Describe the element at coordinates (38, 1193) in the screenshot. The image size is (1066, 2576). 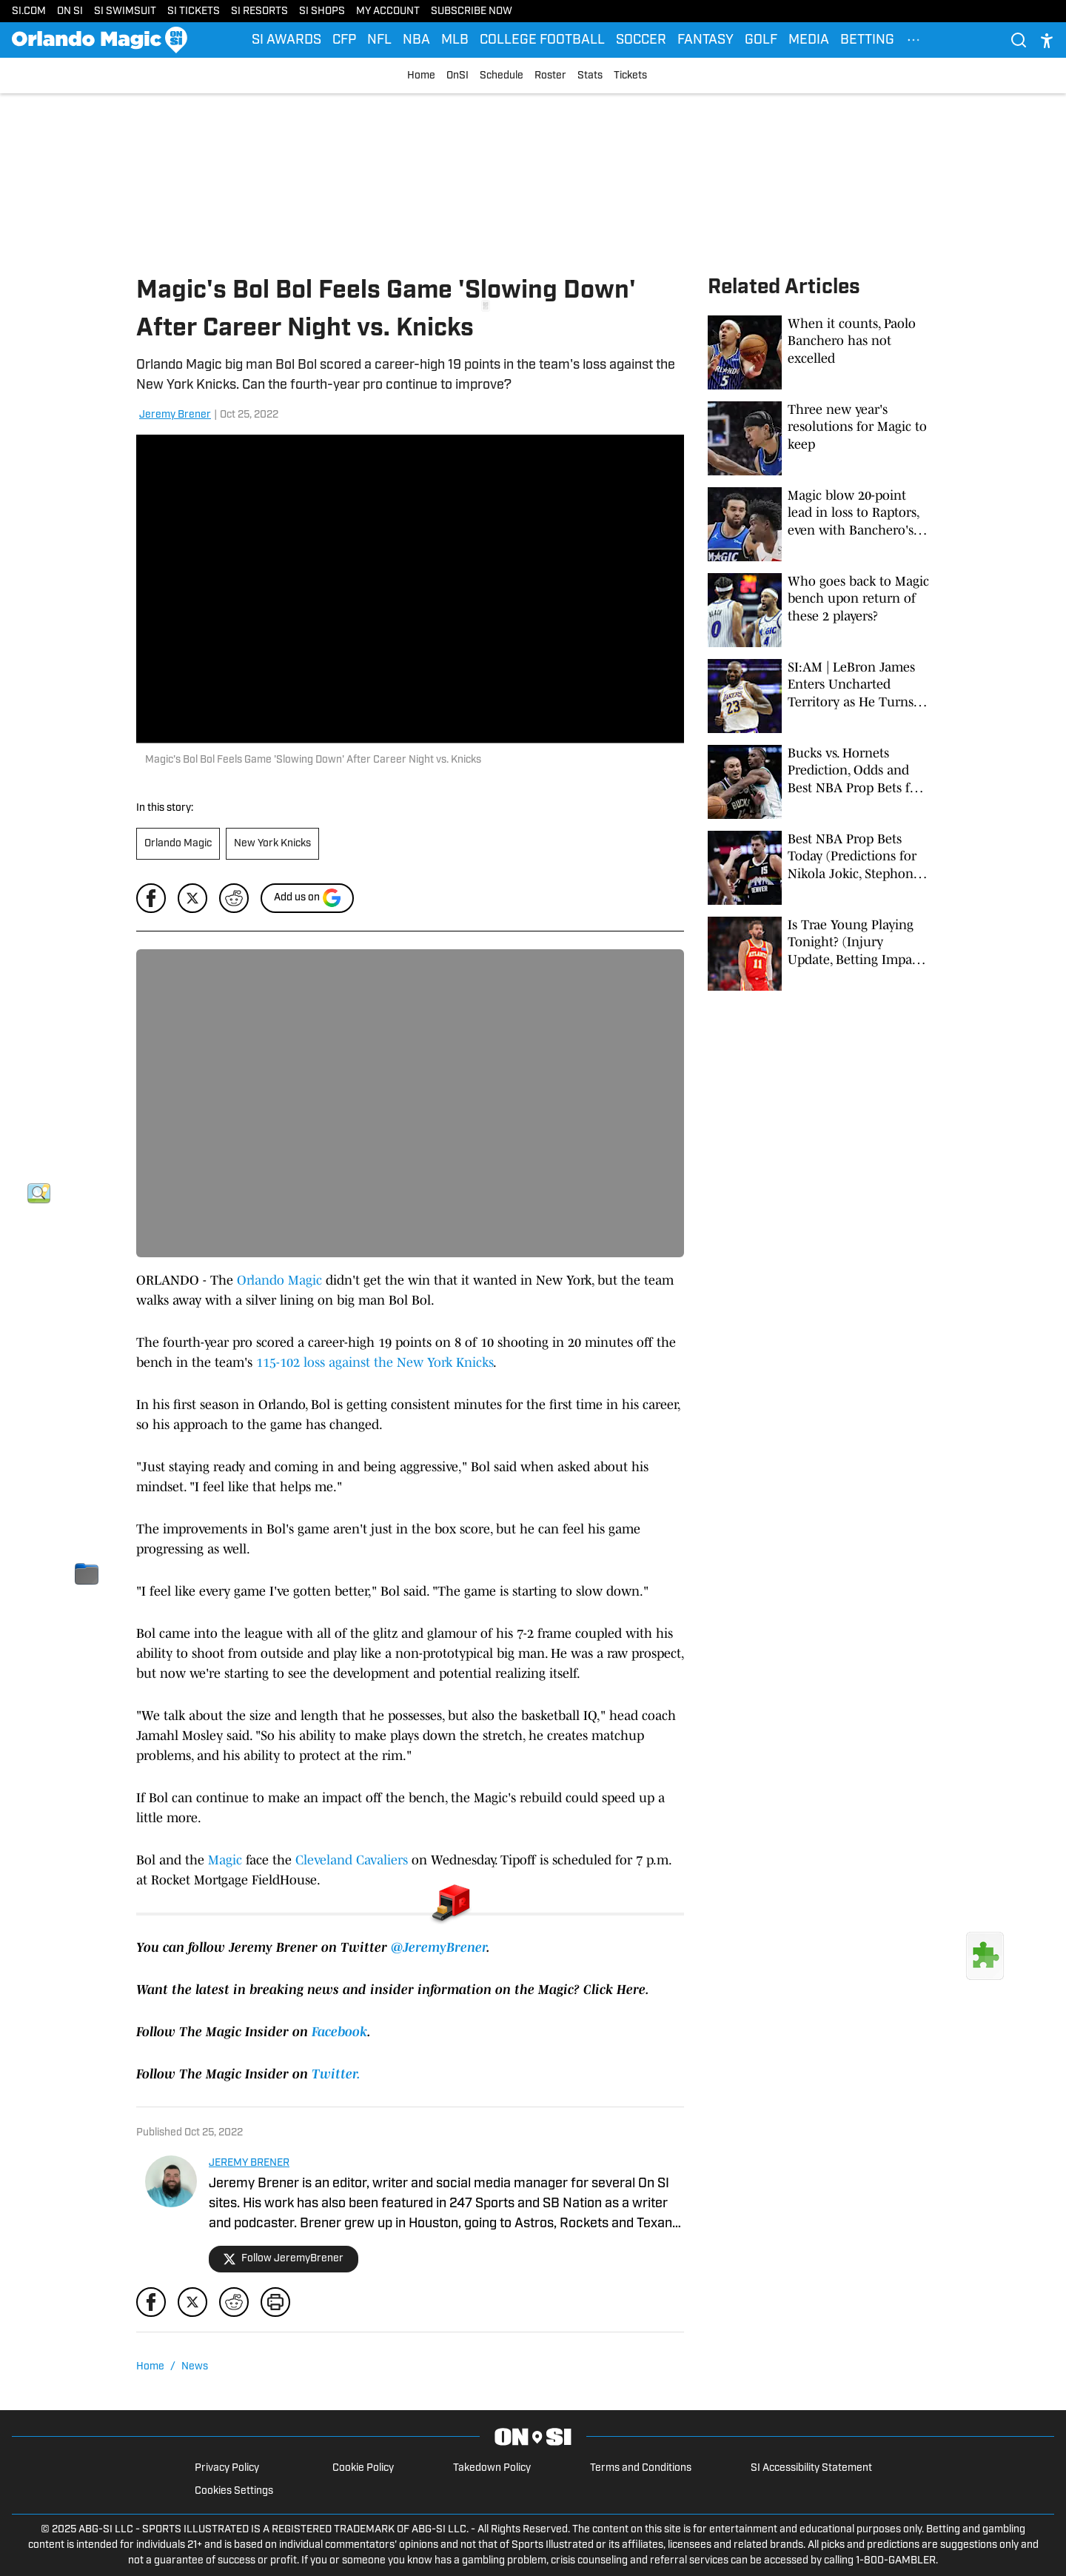
I see `open image viewer application` at that location.